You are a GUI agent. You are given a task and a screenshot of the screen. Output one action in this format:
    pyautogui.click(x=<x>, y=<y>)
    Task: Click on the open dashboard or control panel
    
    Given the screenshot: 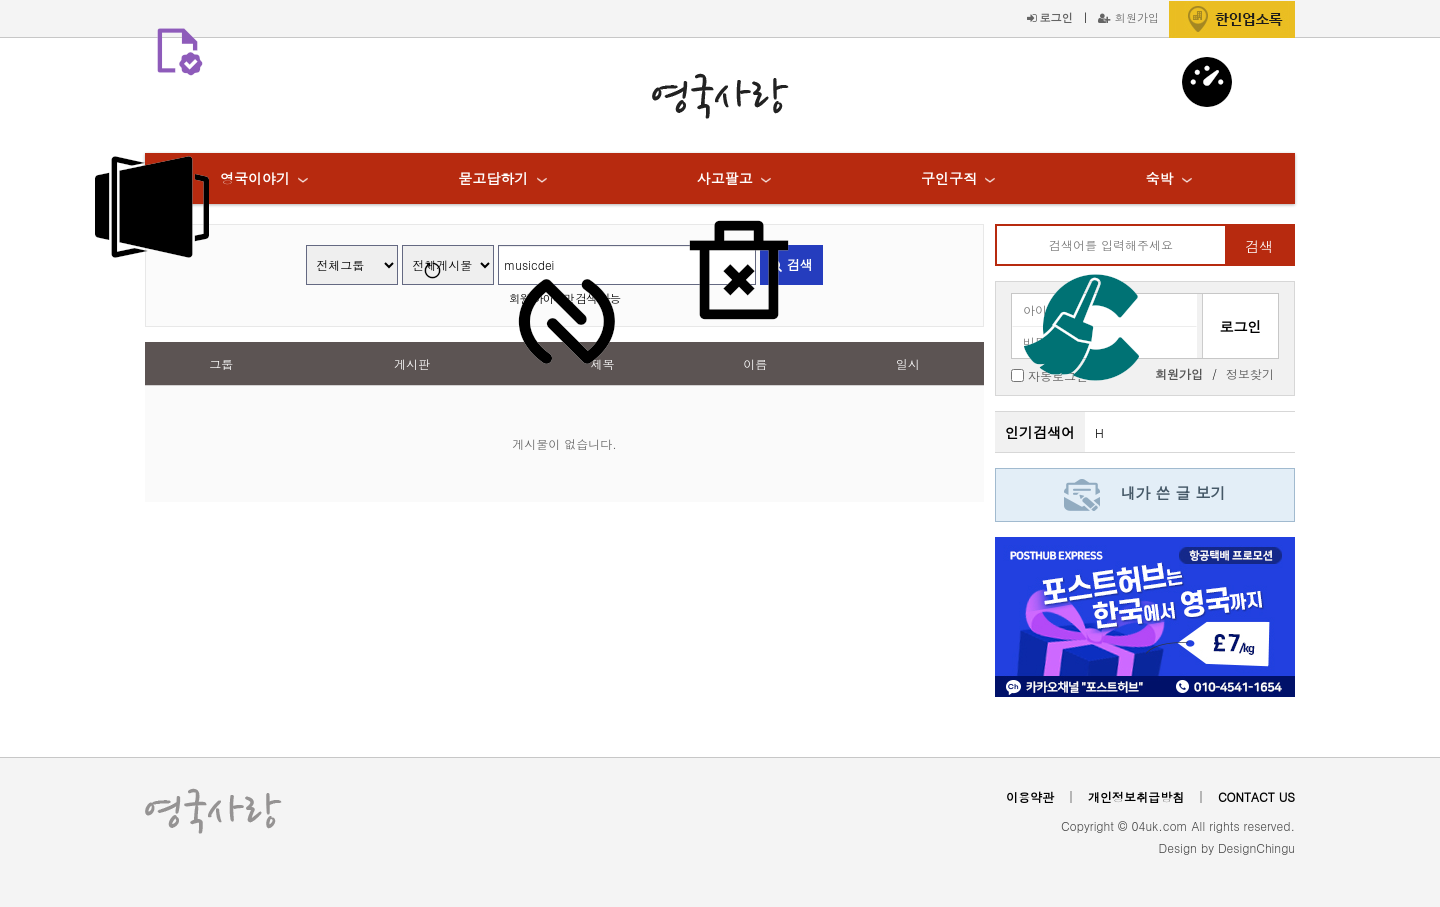 What is the action you would take?
    pyautogui.click(x=1207, y=82)
    